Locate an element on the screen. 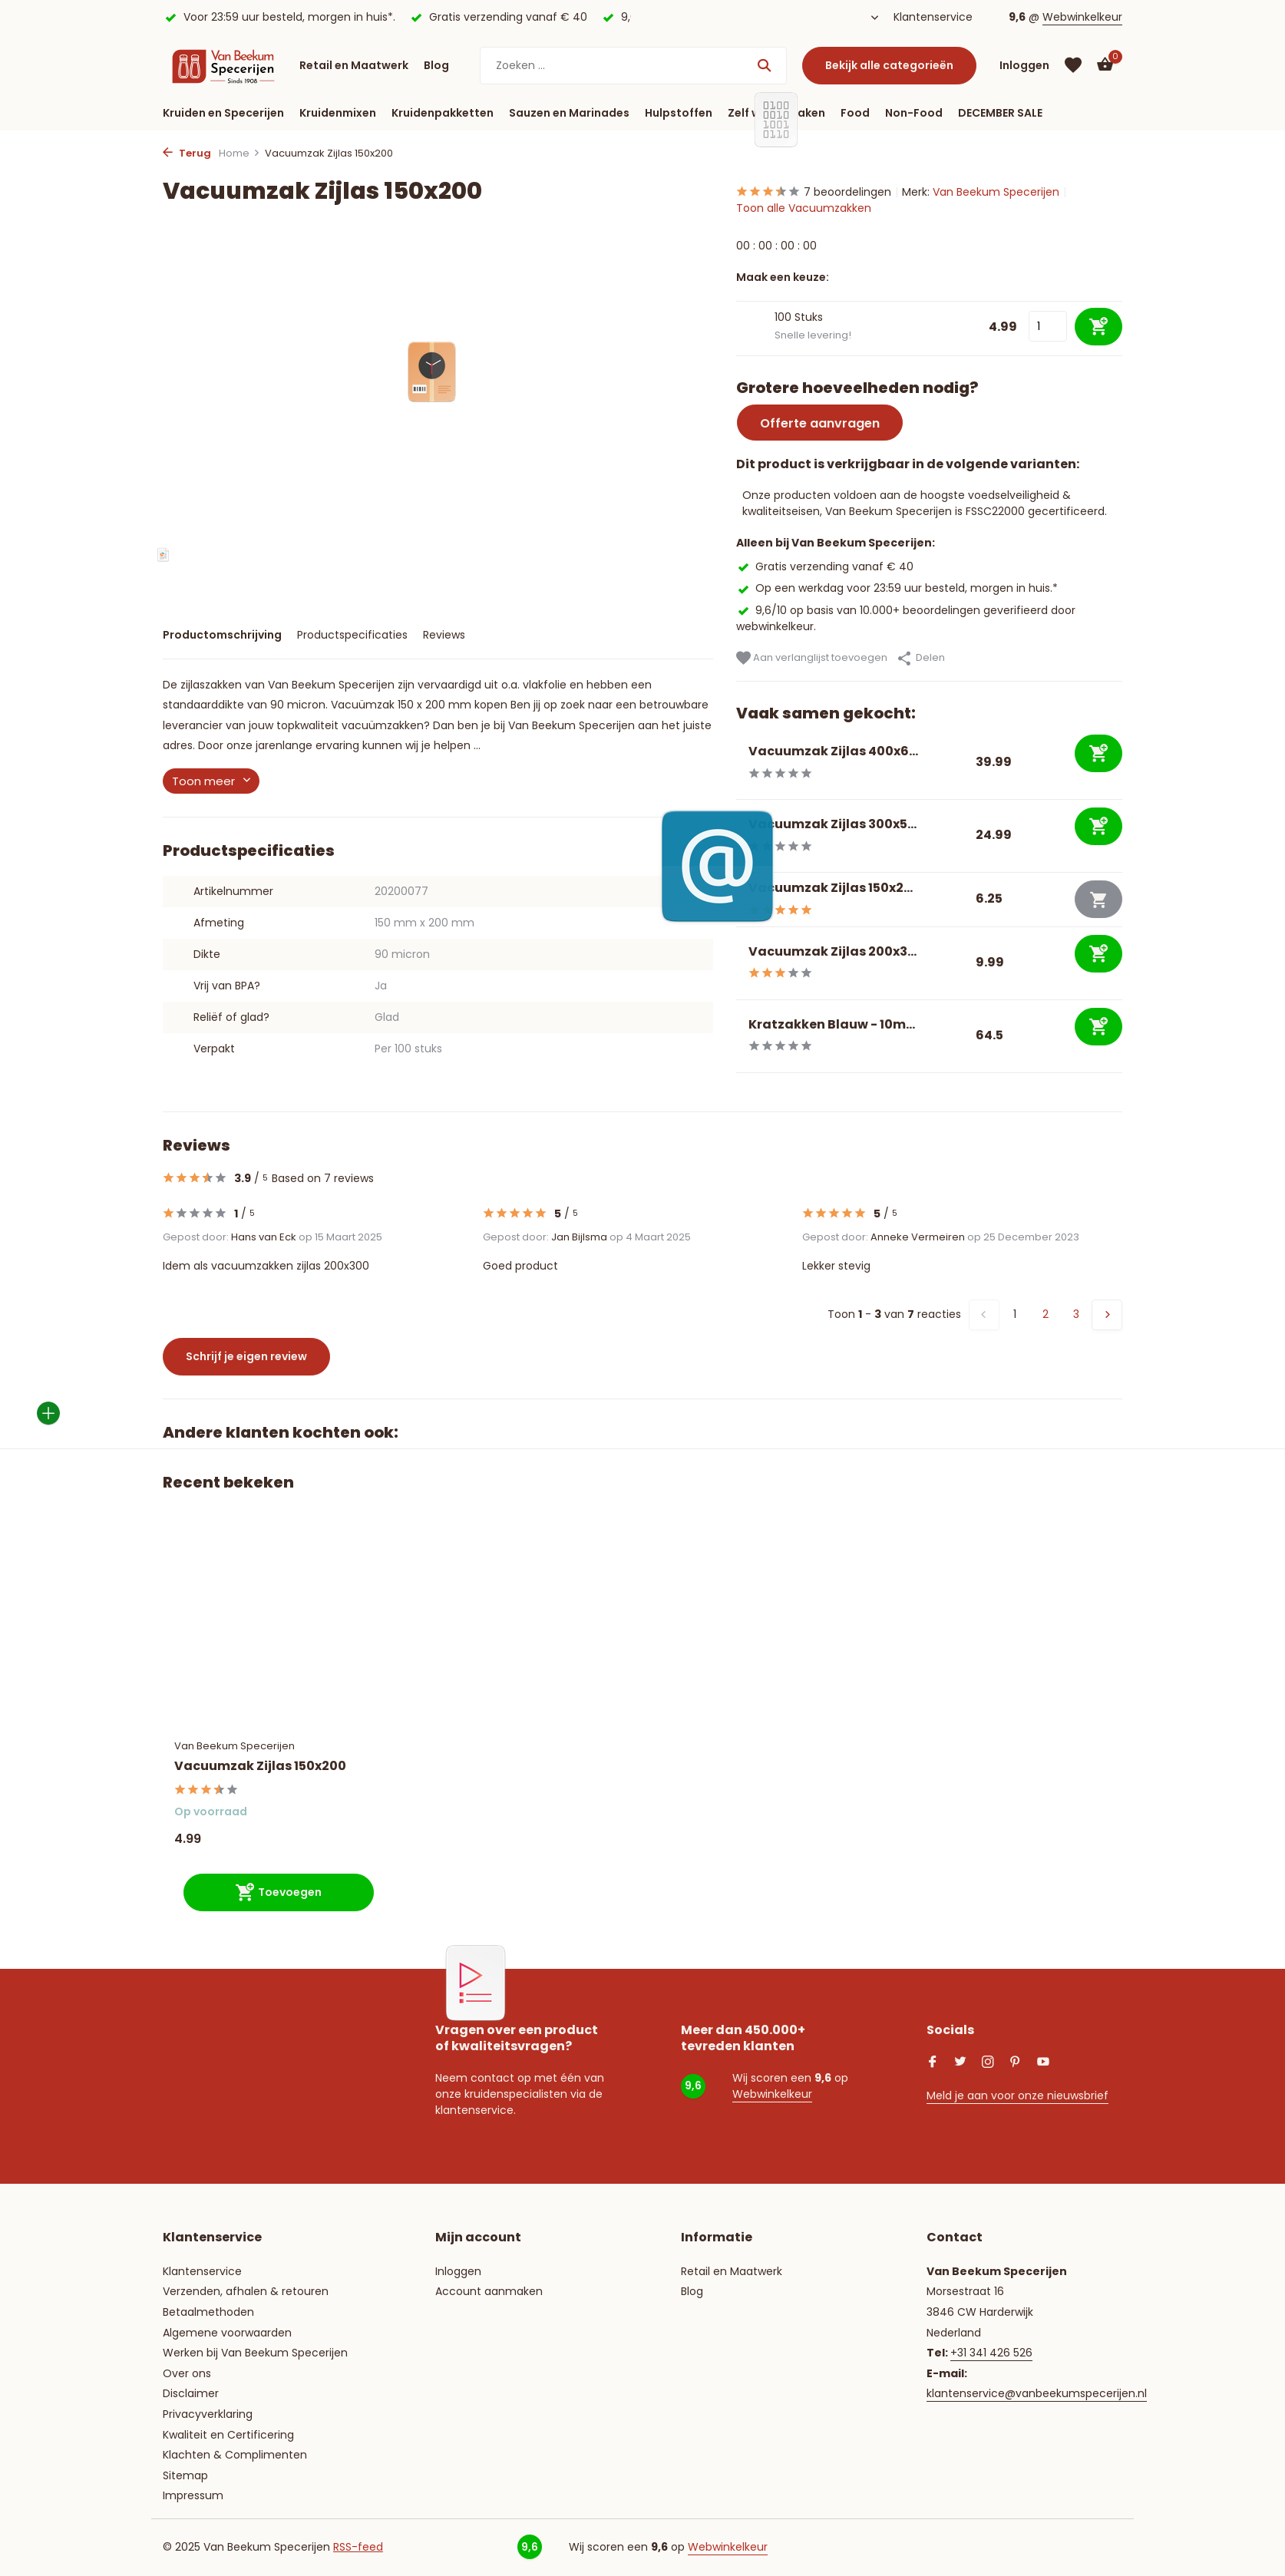 This screenshot has width=1285, height=2576. open a presentation file is located at coordinates (163, 554).